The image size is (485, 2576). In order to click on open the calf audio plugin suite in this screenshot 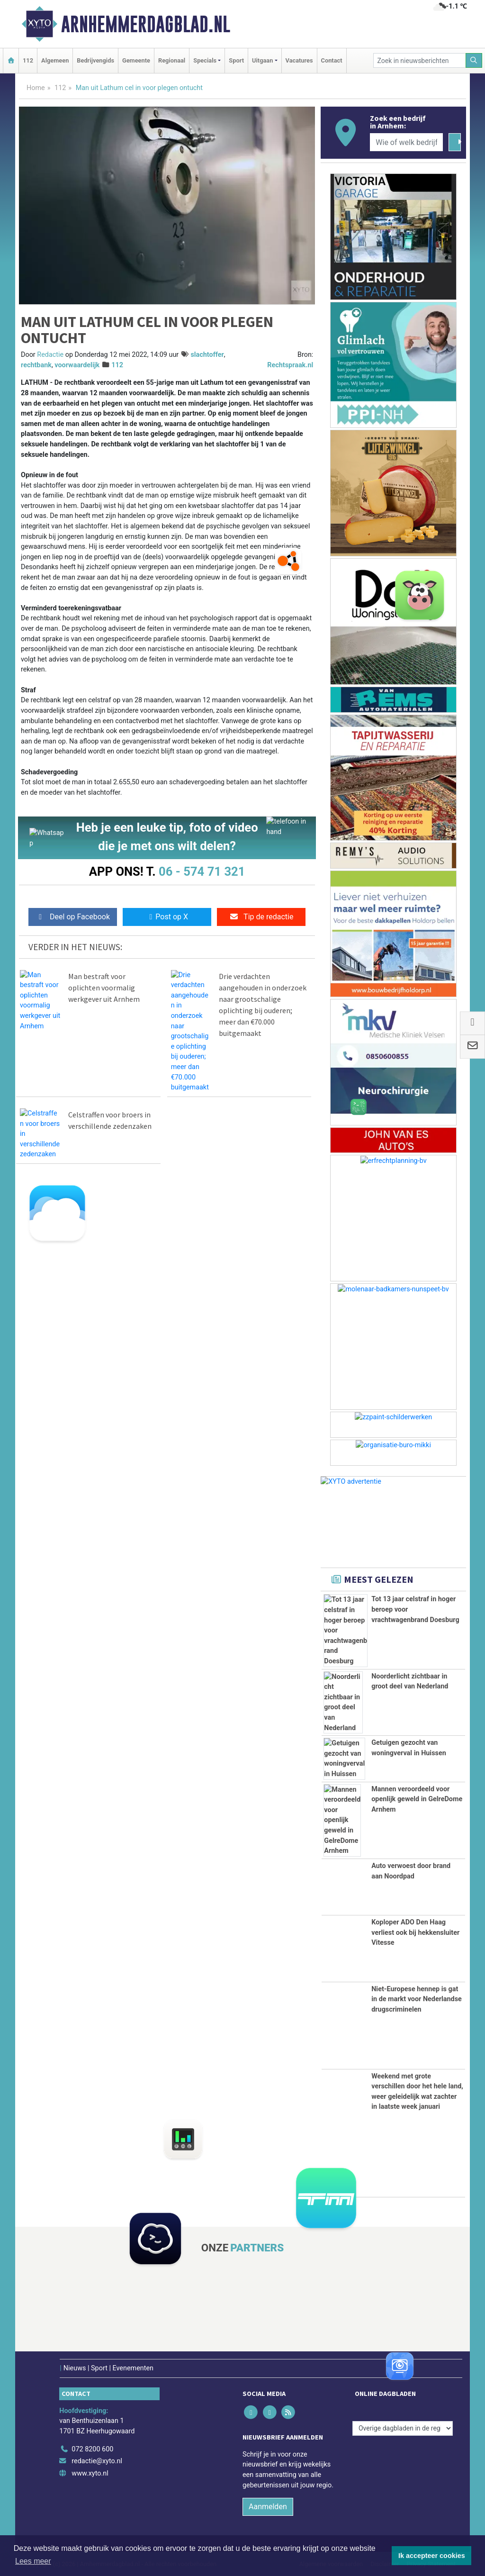, I will do `click(420, 595)`.